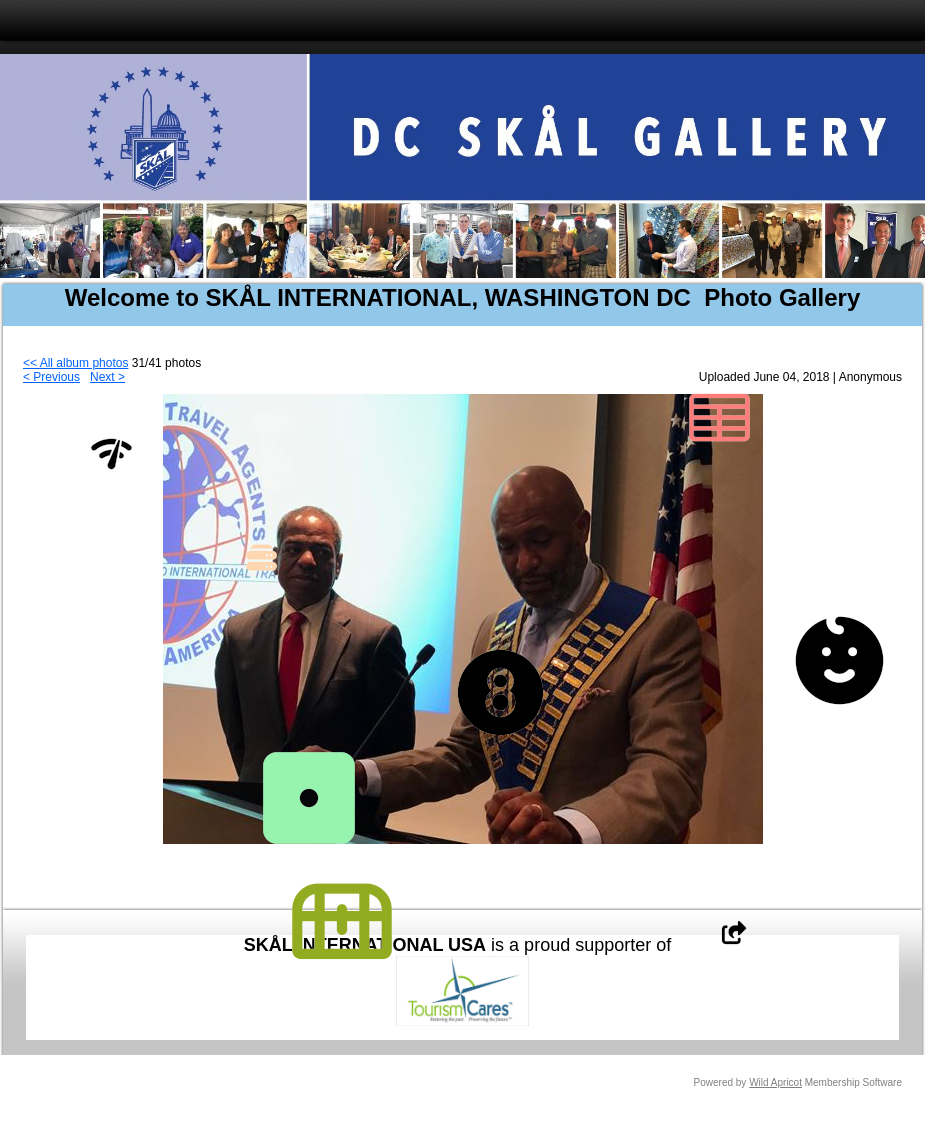  Describe the element at coordinates (500, 692) in the screenshot. I see `indicates step 8 in a multi-step process` at that location.